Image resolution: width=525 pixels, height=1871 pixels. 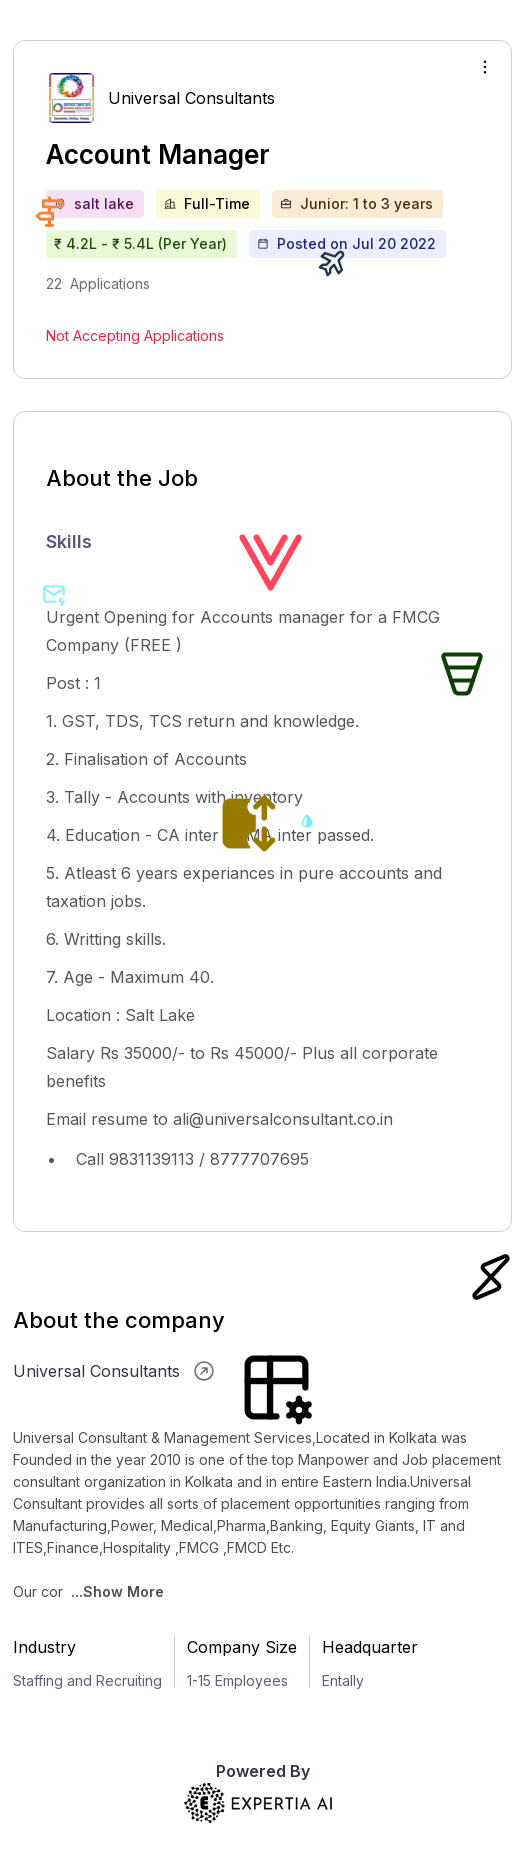 What do you see at coordinates (247, 823) in the screenshot?
I see `auto-adjust content height to fit container` at bounding box center [247, 823].